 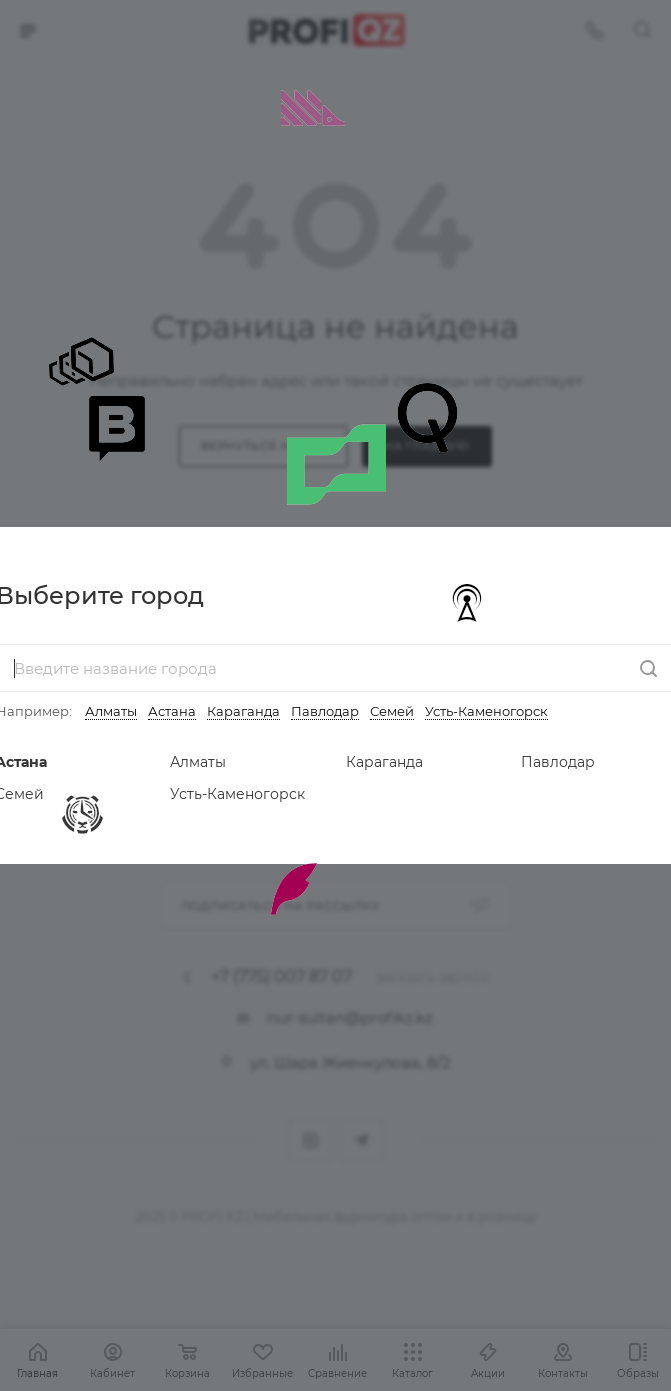 I want to click on statuspal brand logo, so click(x=467, y=603).